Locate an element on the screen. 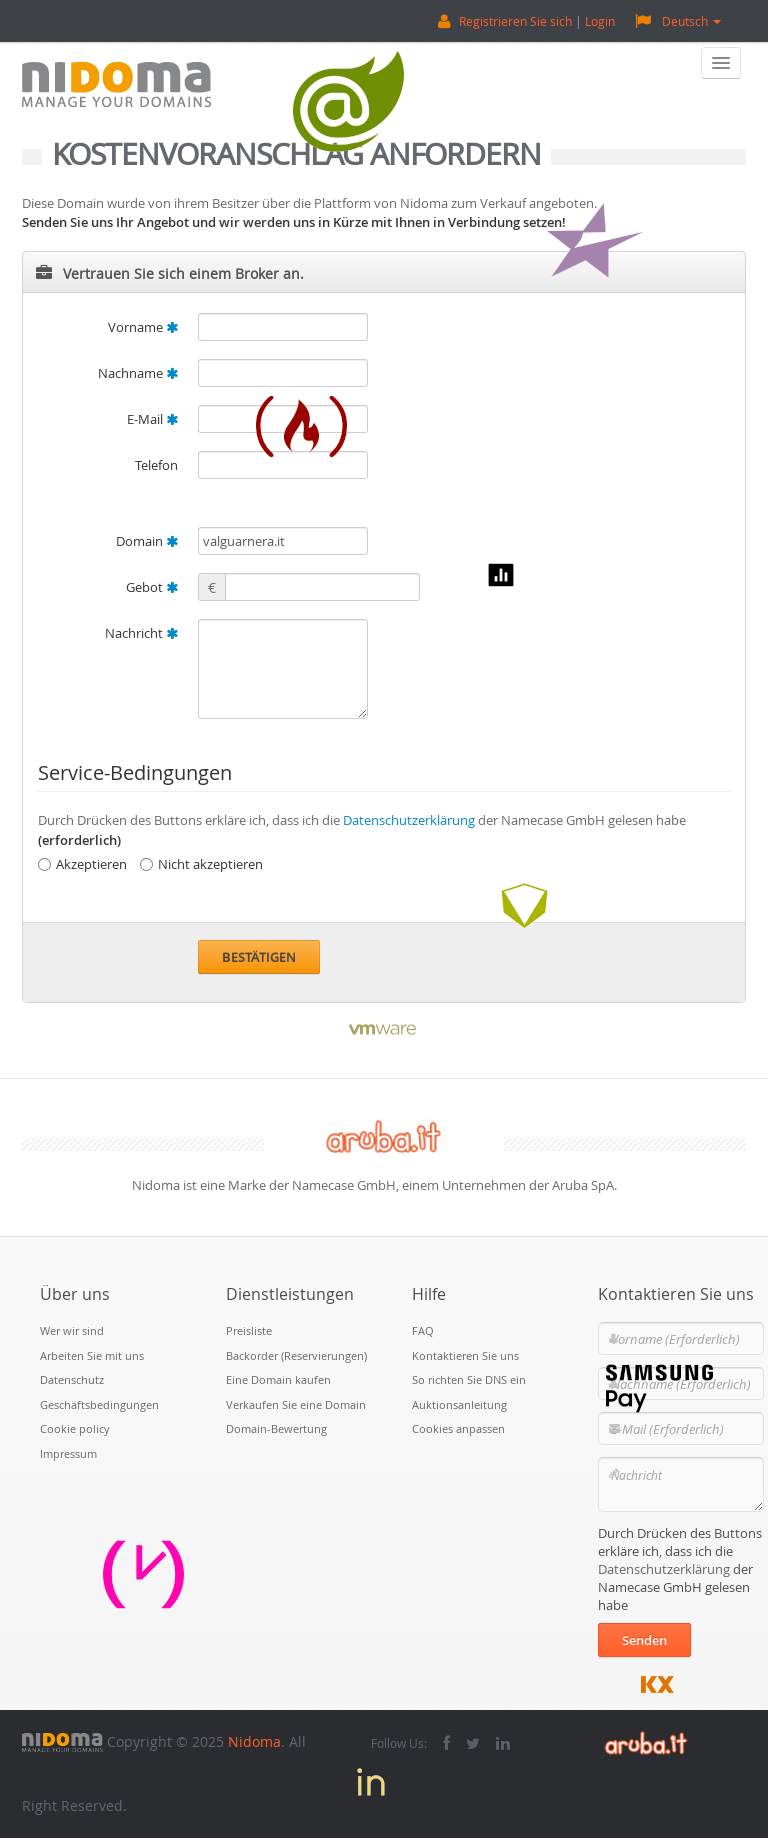  date-fns javascript library logo is located at coordinates (143, 1574).